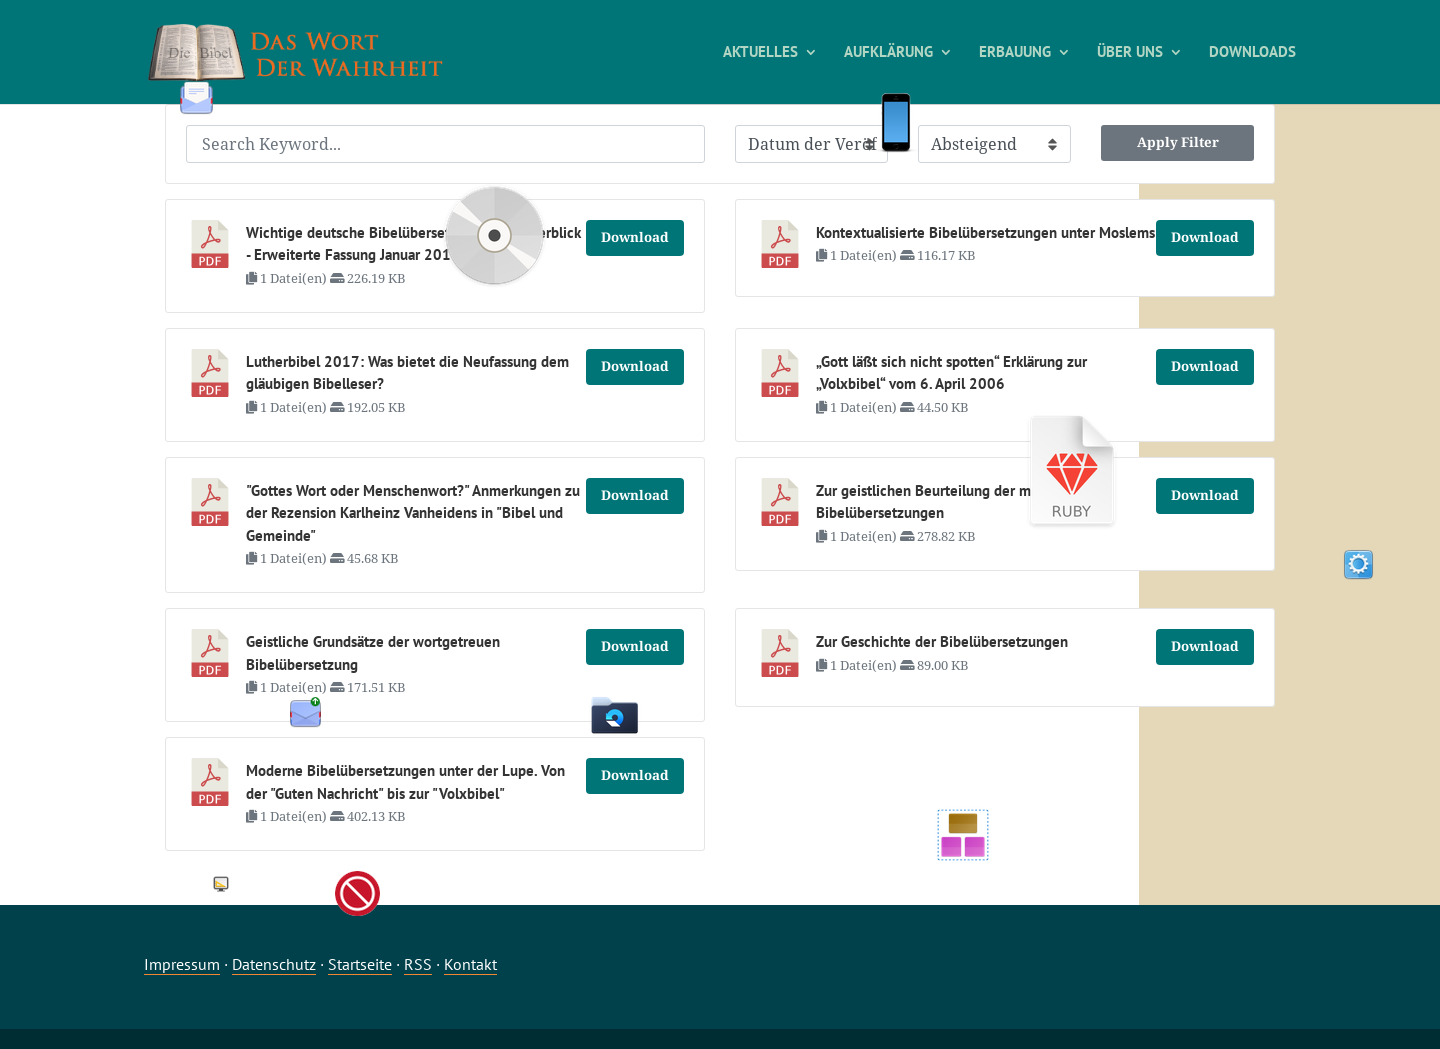 This screenshot has height=1049, width=1440. What do you see at coordinates (196, 98) in the screenshot?
I see `mark email as read` at bounding box center [196, 98].